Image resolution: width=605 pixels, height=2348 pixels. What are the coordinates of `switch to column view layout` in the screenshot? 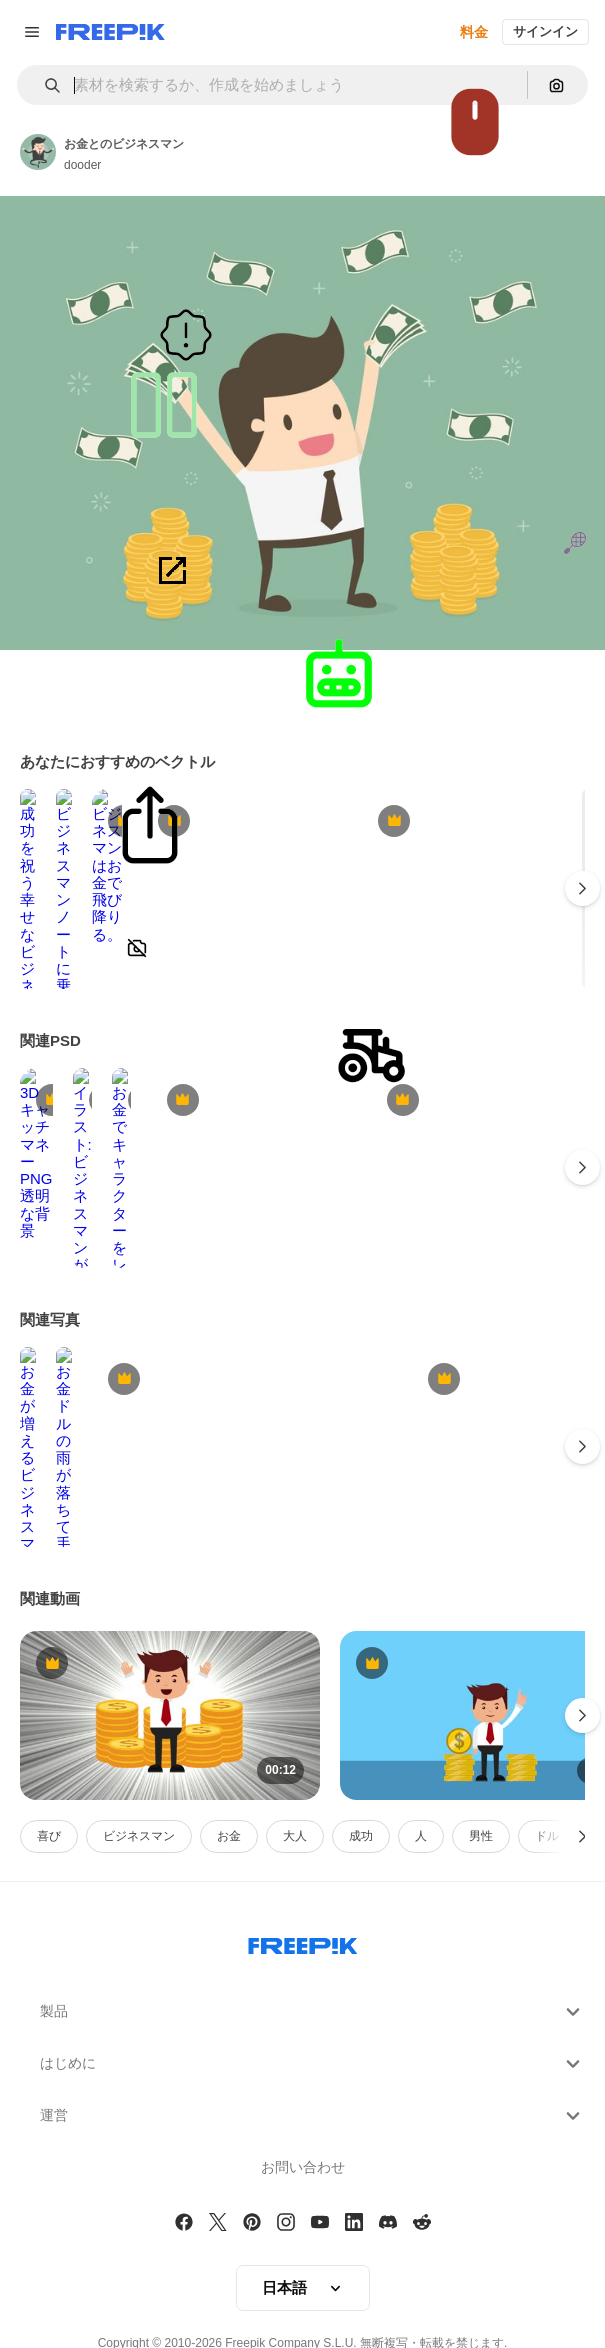 It's located at (164, 405).